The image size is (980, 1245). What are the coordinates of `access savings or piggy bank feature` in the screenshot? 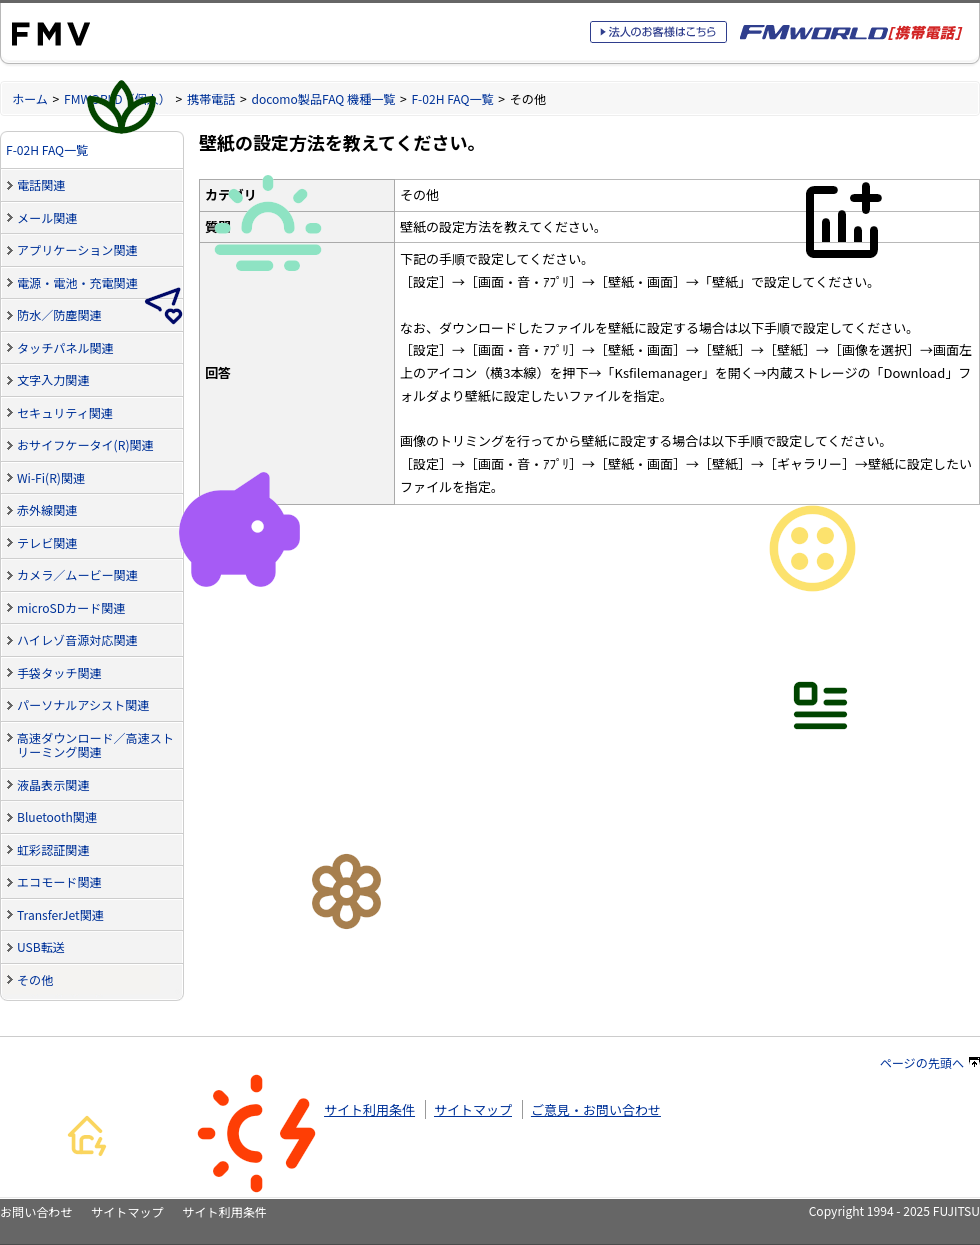 It's located at (239, 532).